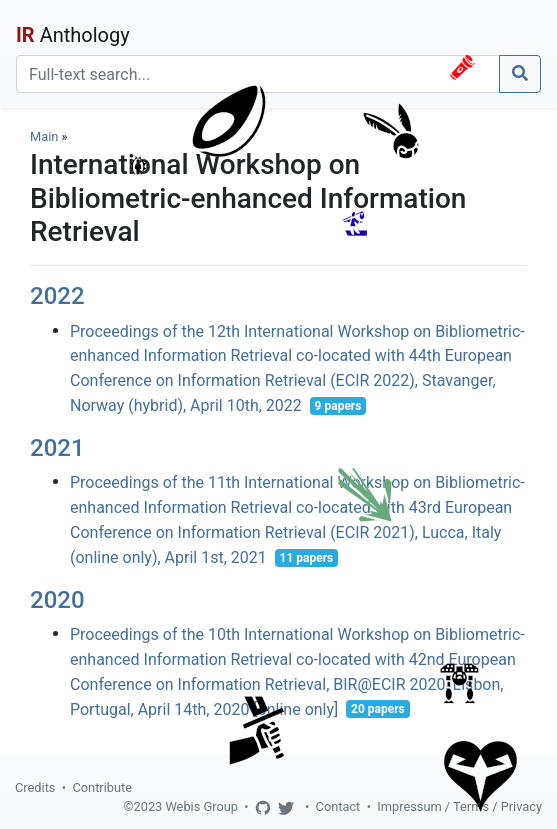 This screenshot has width=557, height=829. I want to click on centaur or mythical creature health indicator, so click(480, 776).